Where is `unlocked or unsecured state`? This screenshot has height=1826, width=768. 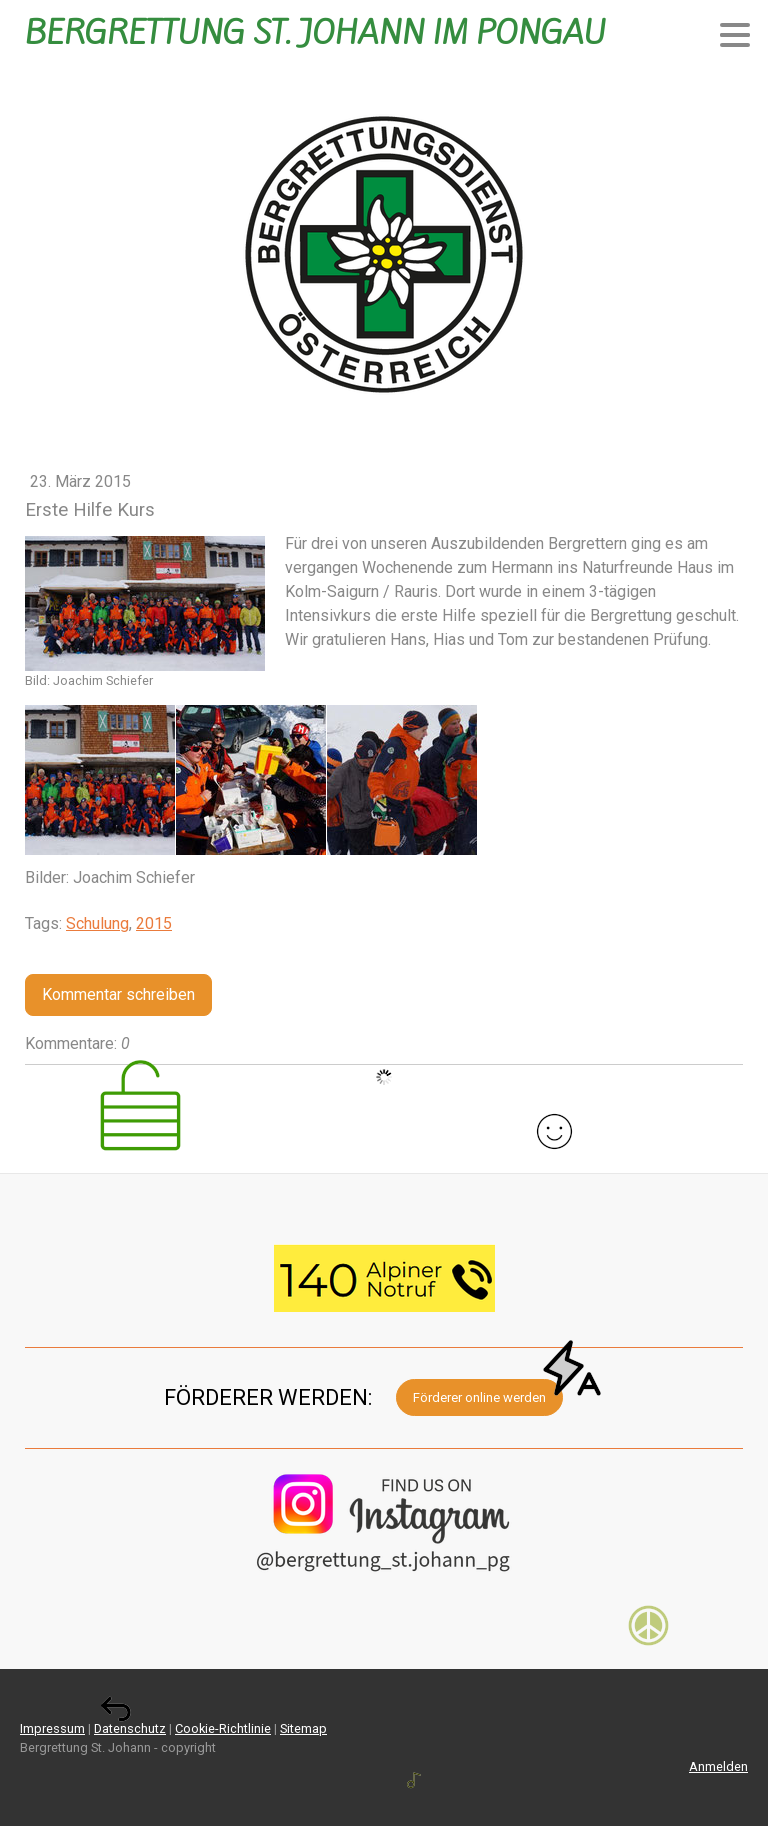
unlocked or unsecured state is located at coordinates (140, 1110).